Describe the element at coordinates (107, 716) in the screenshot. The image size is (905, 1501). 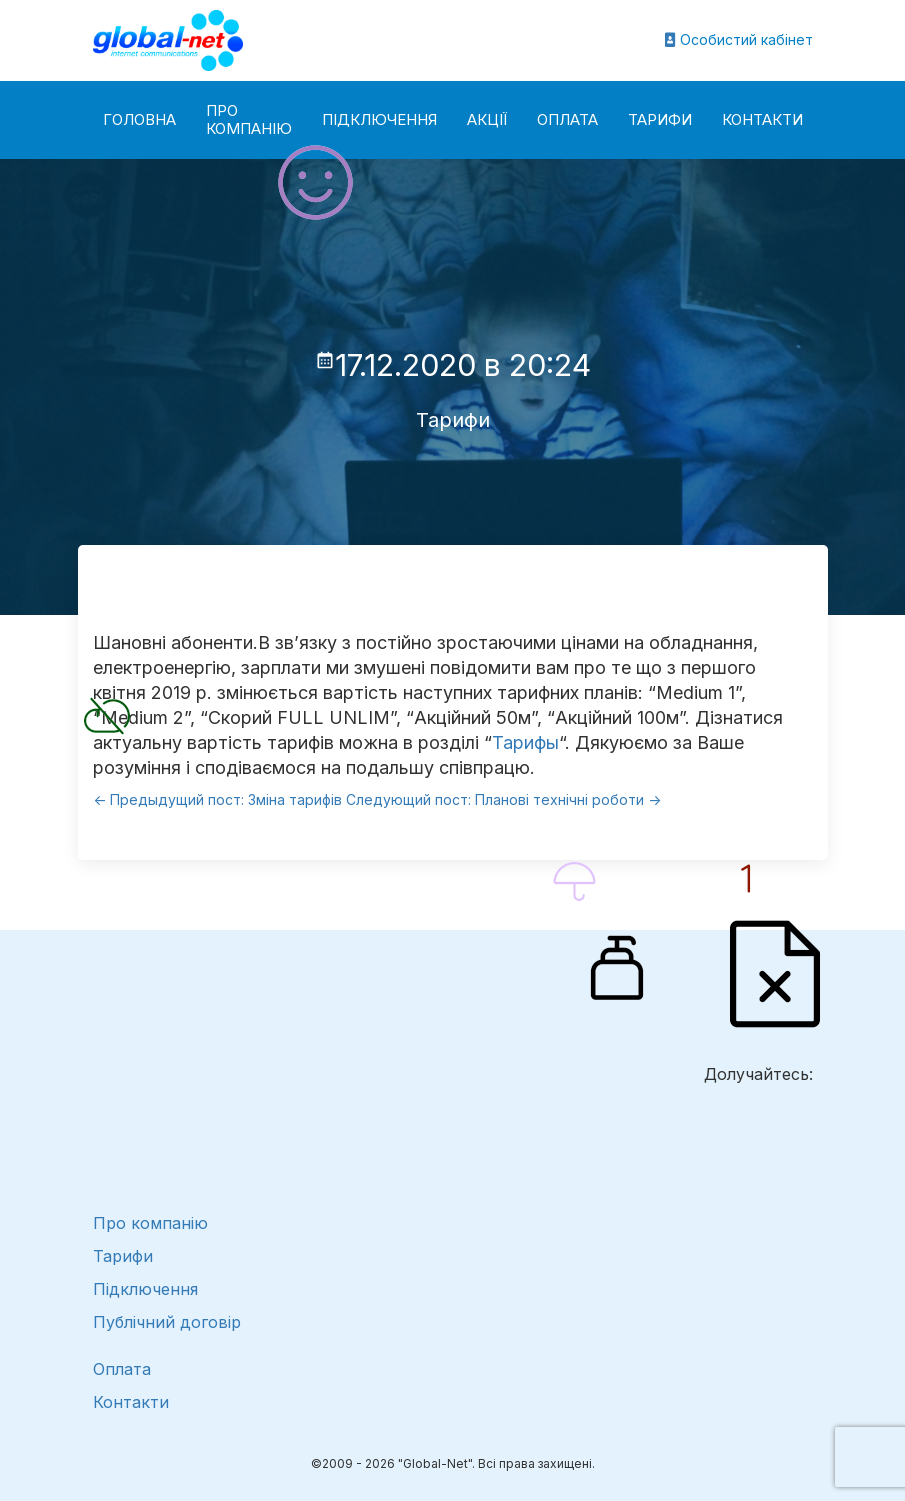
I see `cloud storage unavailable or disconnected` at that location.